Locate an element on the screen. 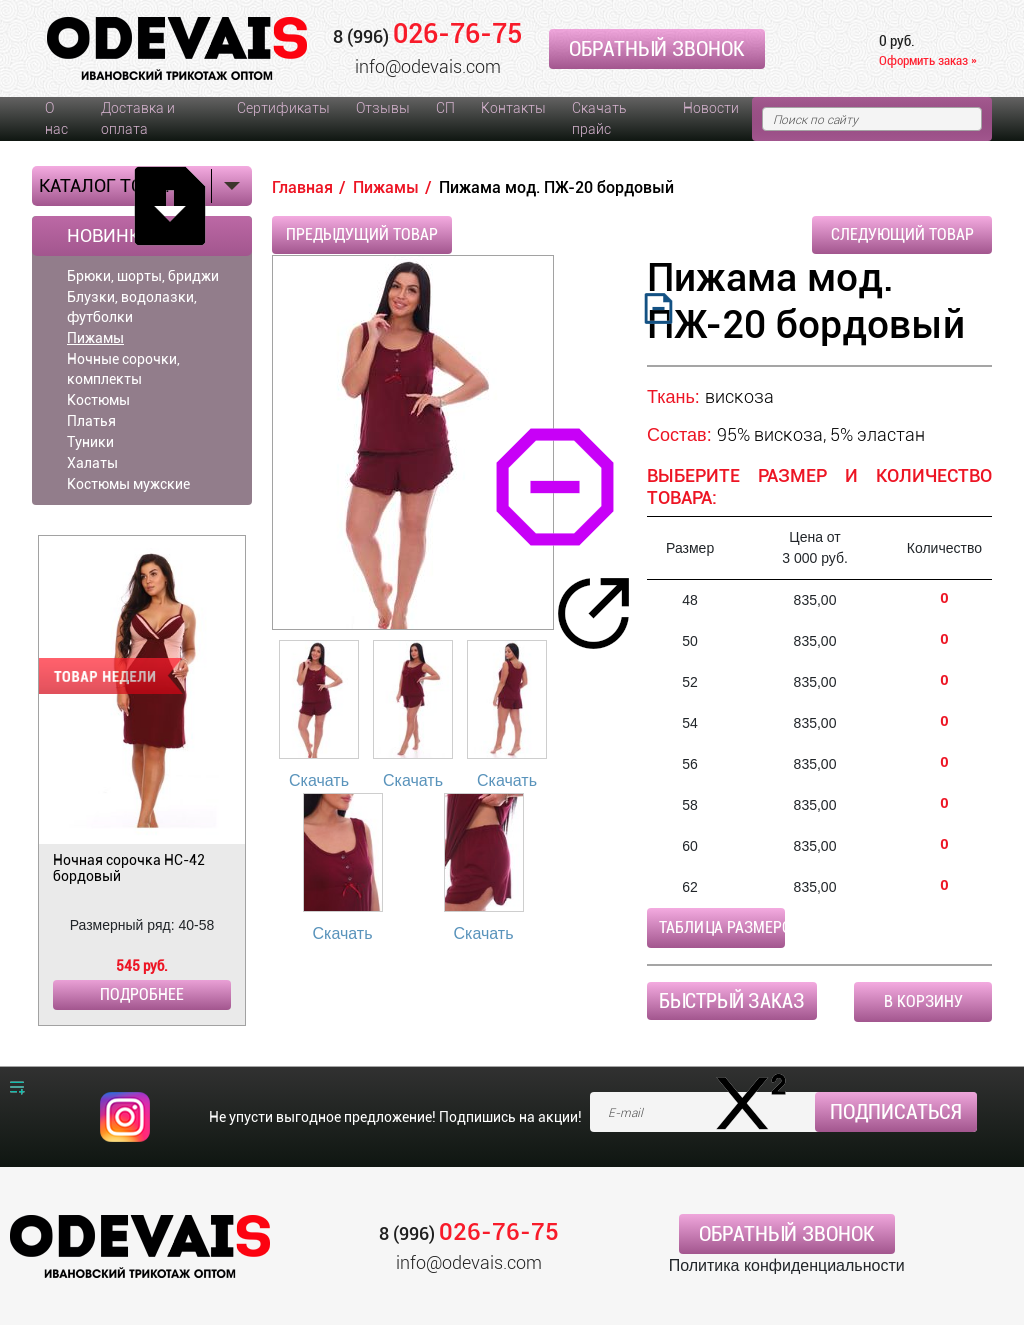 The height and width of the screenshot is (1325, 1024). reduce or compress file size is located at coordinates (658, 308).